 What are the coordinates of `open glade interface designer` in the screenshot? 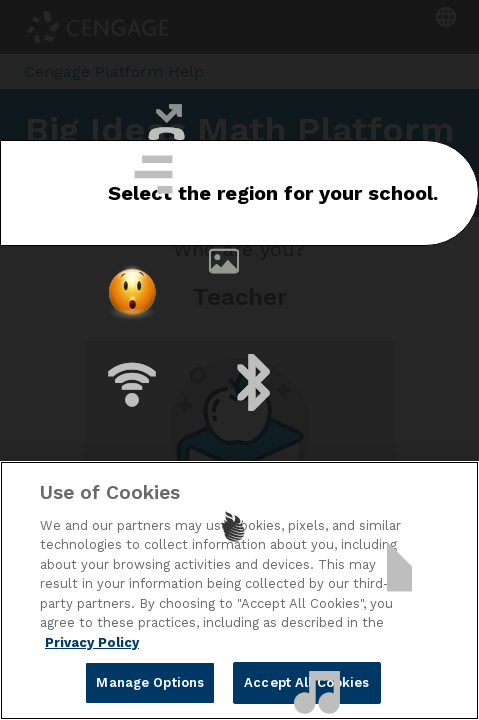 It's located at (232, 526).